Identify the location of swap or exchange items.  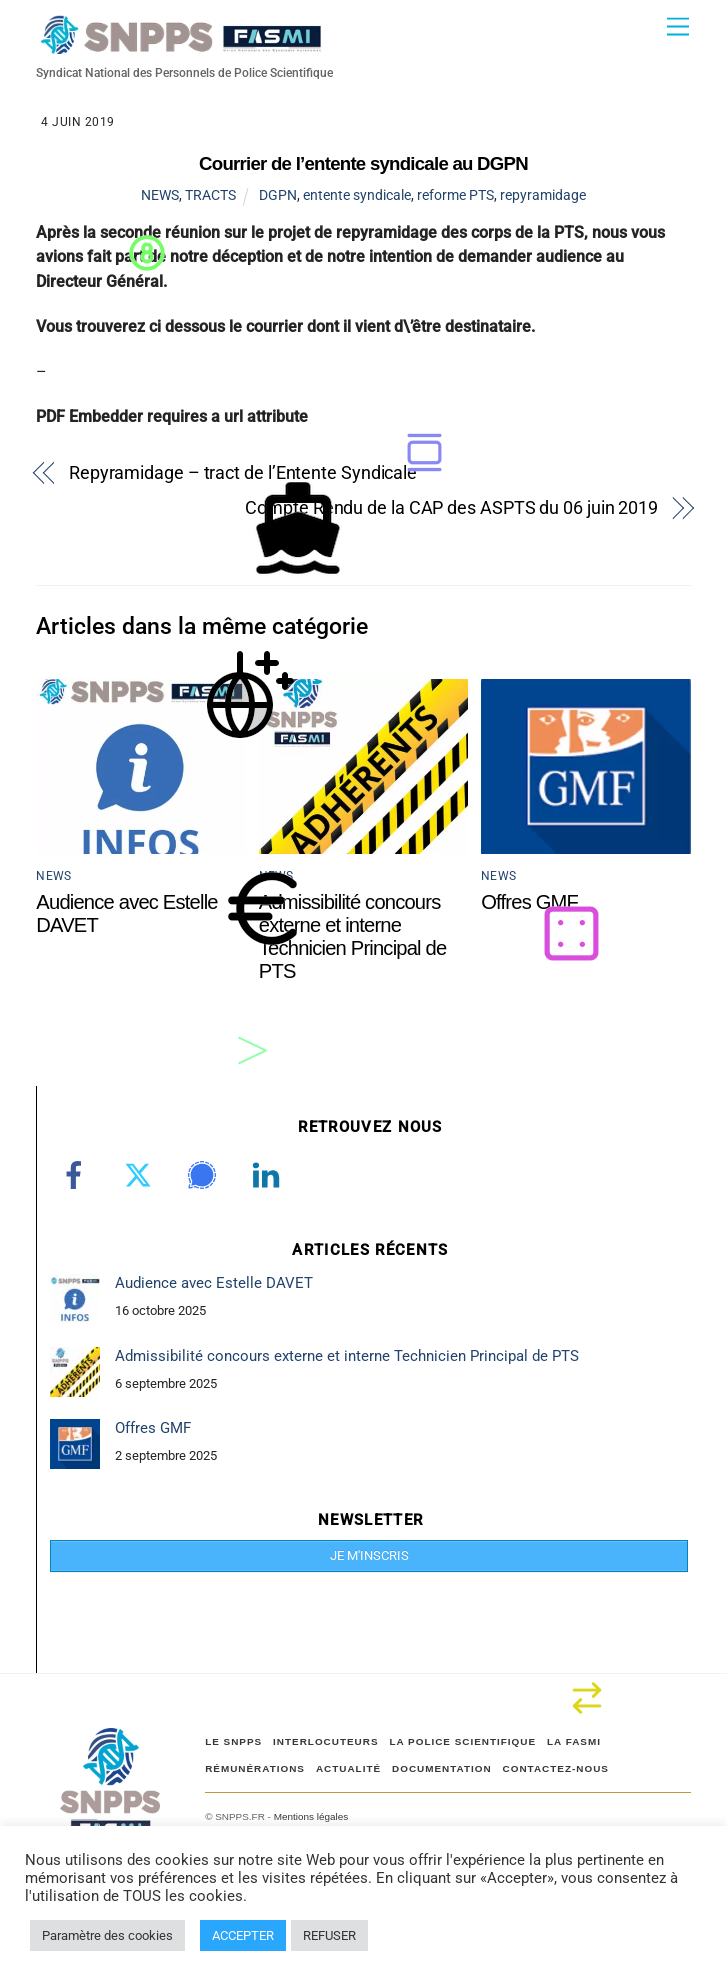
(587, 1698).